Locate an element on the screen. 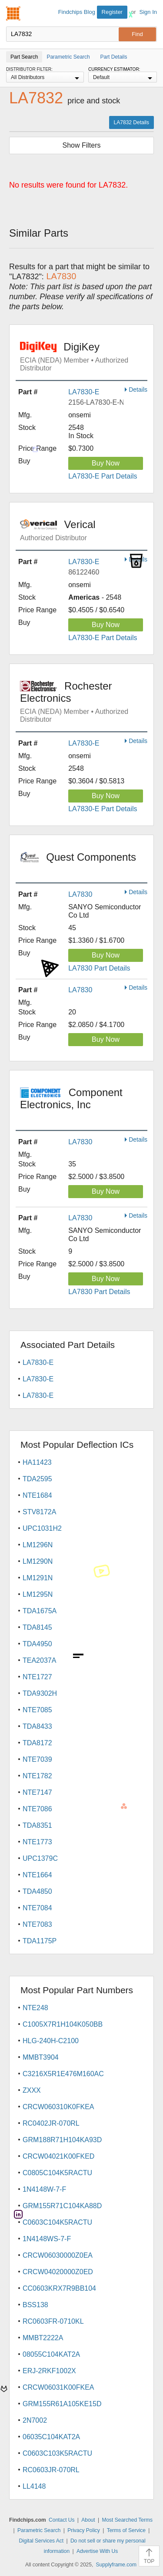  view connected accounts or integrations is located at coordinates (124, 1806).